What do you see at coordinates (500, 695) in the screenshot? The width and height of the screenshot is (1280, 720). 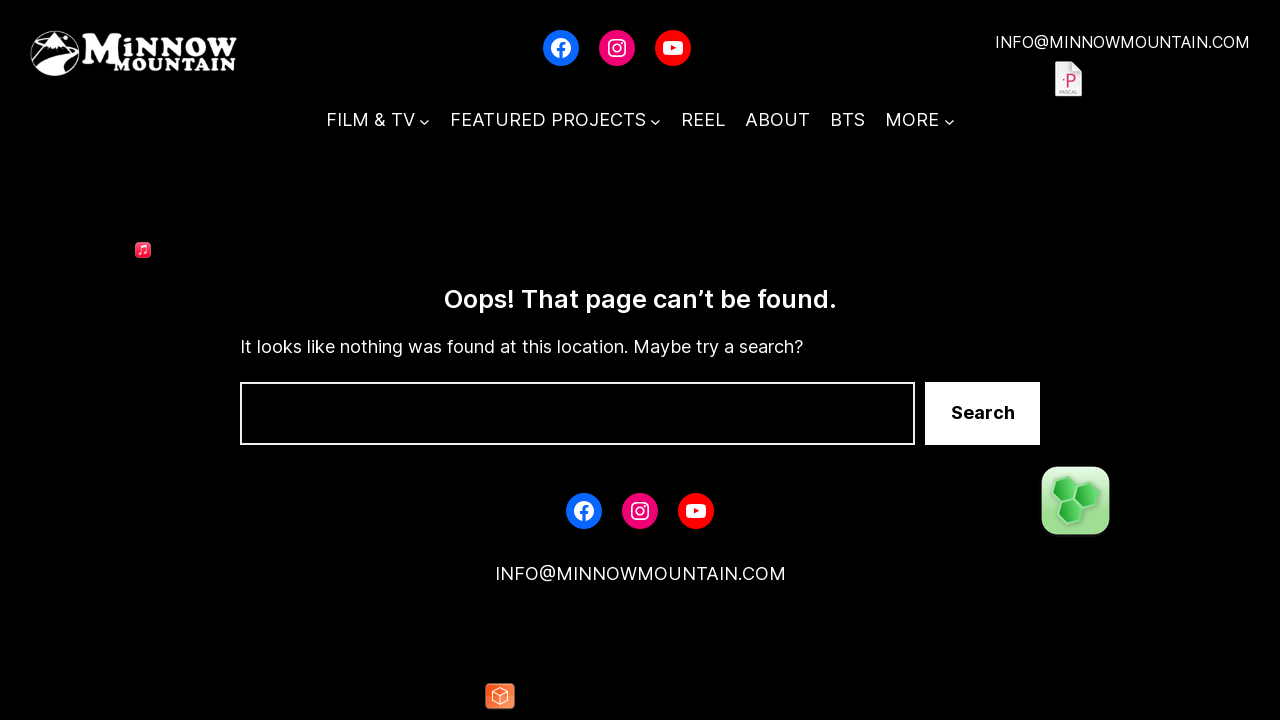 I see `a binary STL 3D model file` at bounding box center [500, 695].